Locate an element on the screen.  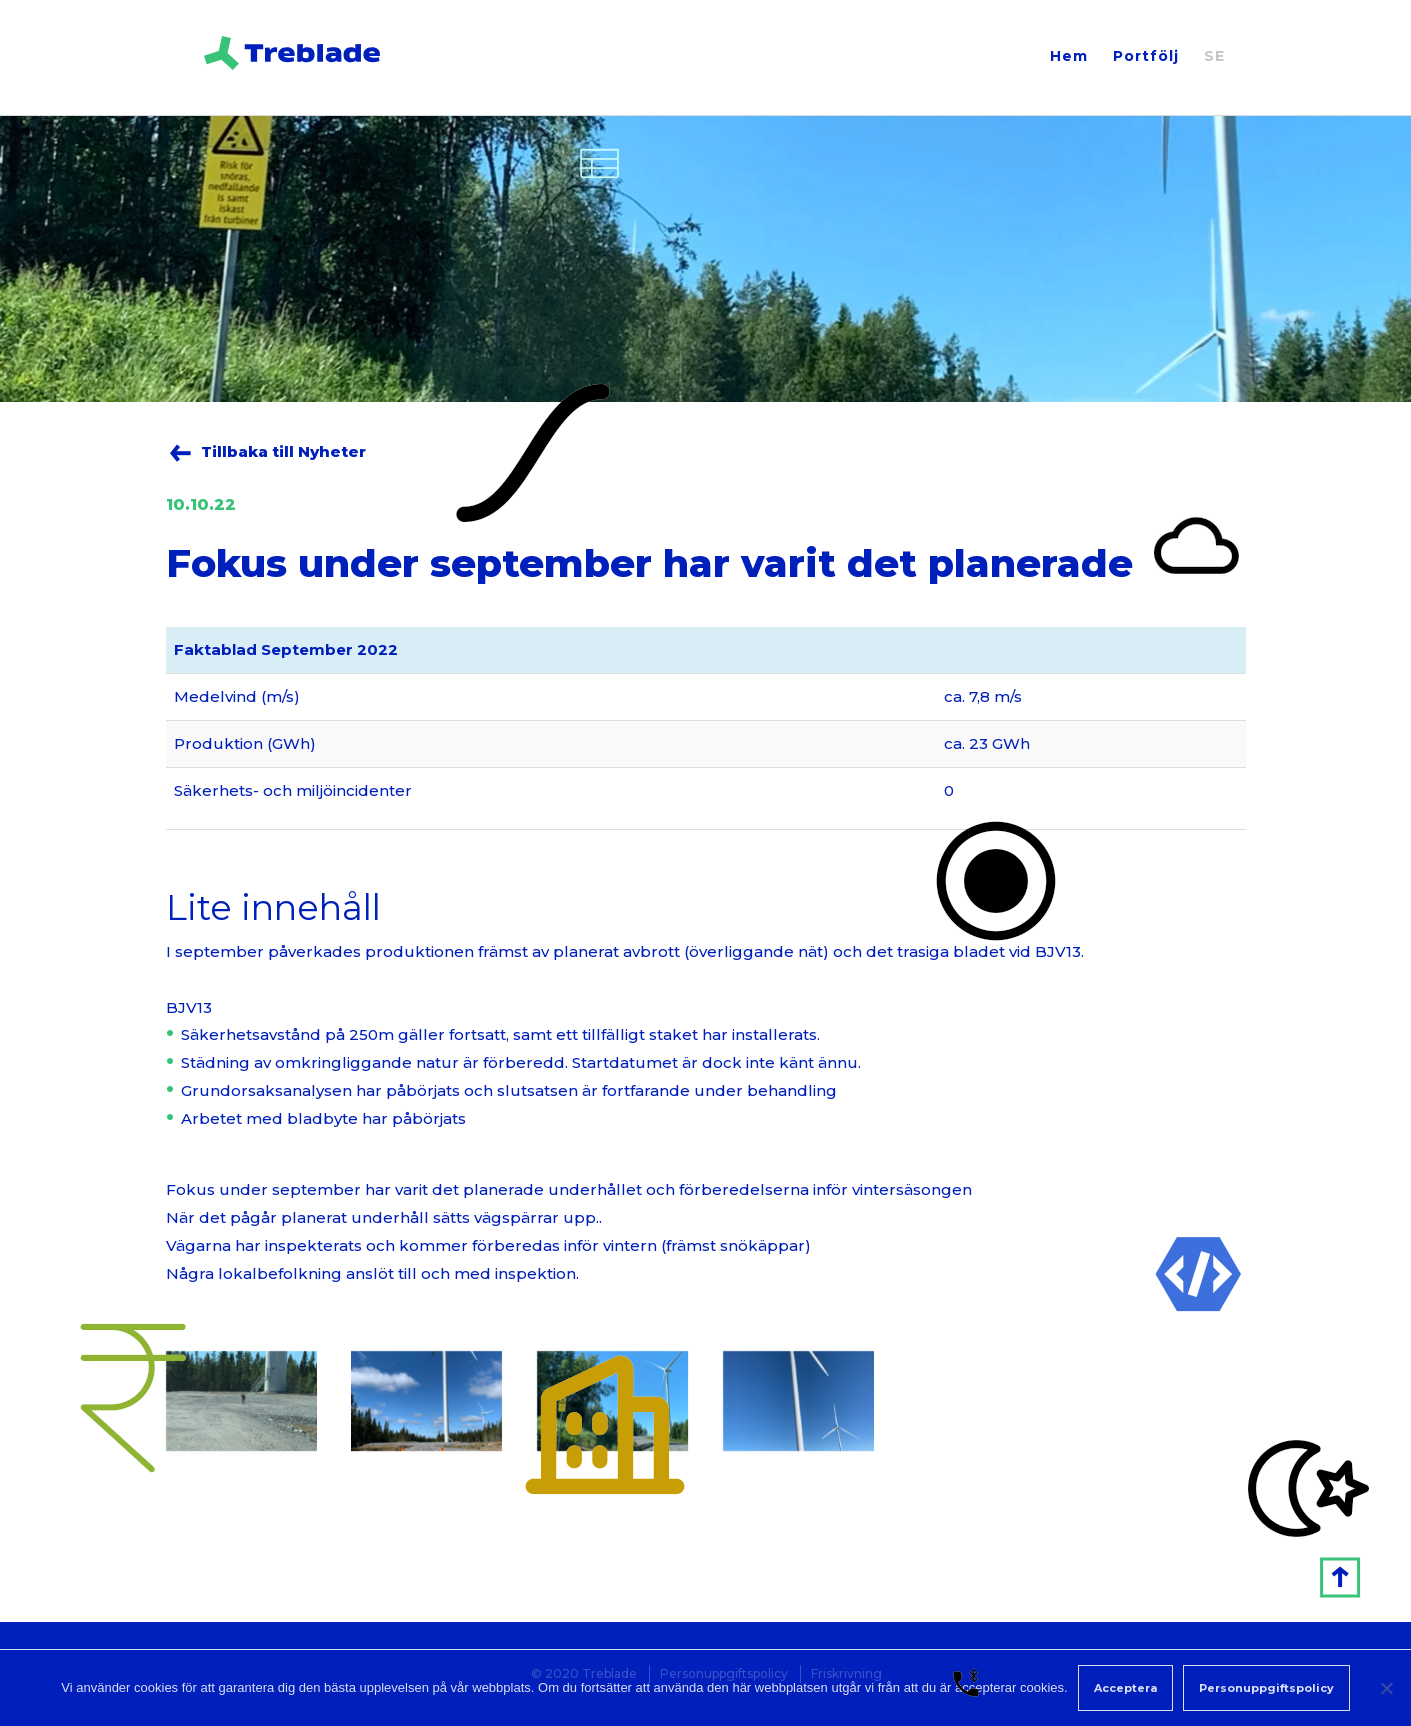
indicates Islamic religious content or features is located at coordinates (1304, 1488).